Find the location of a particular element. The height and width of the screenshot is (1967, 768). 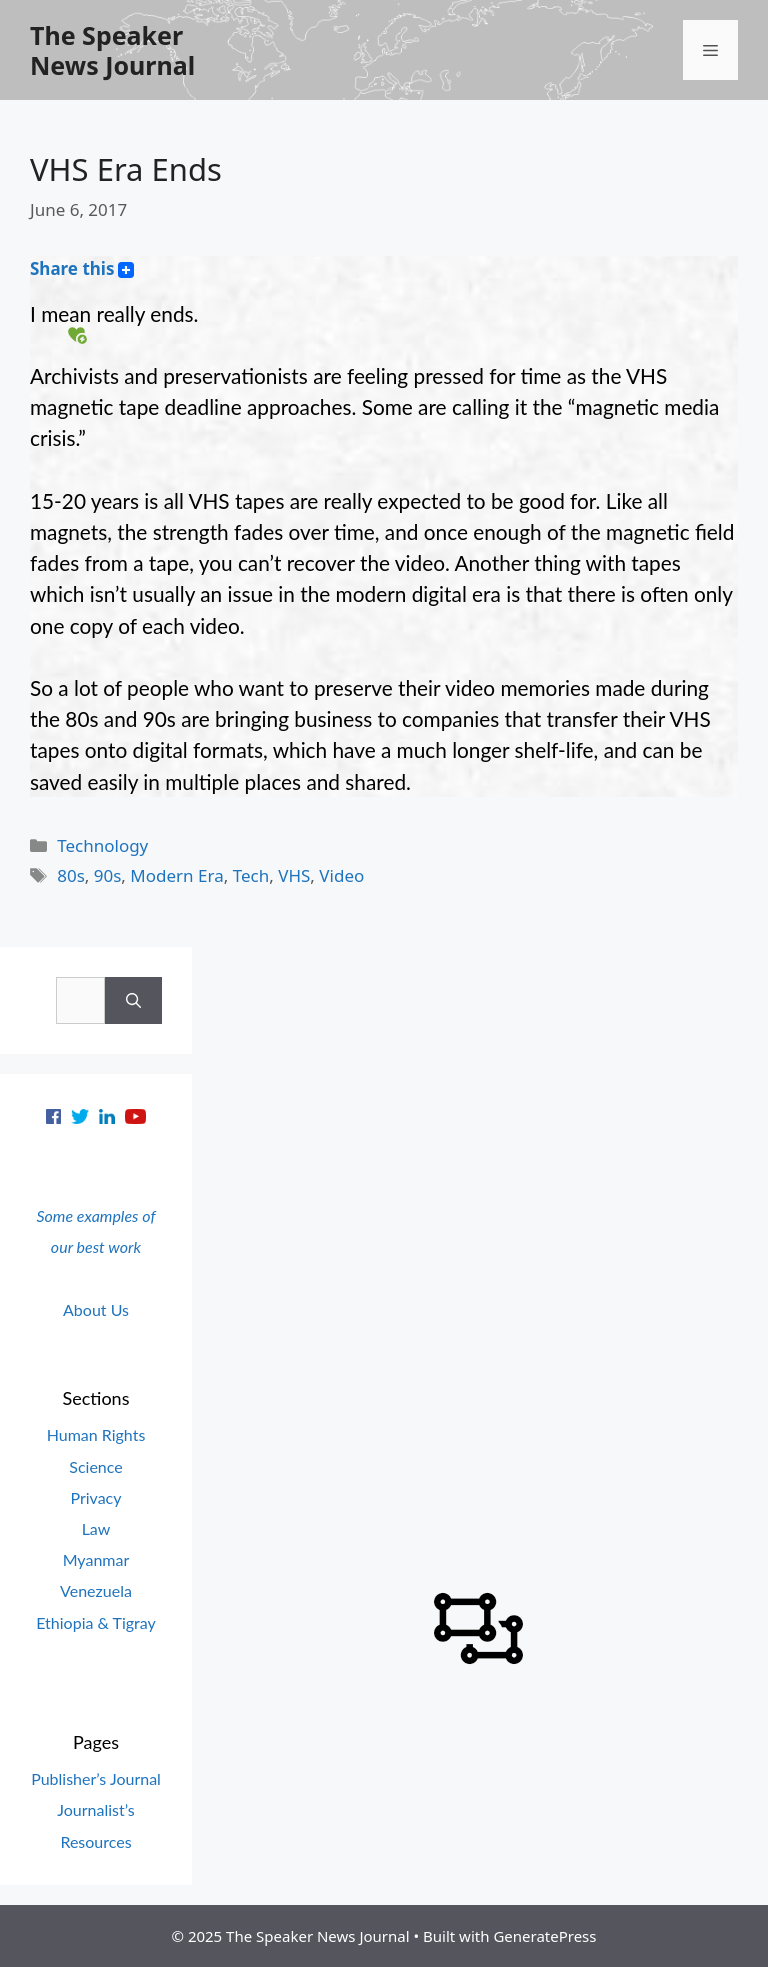

ungroup selected objects is located at coordinates (478, 1628).